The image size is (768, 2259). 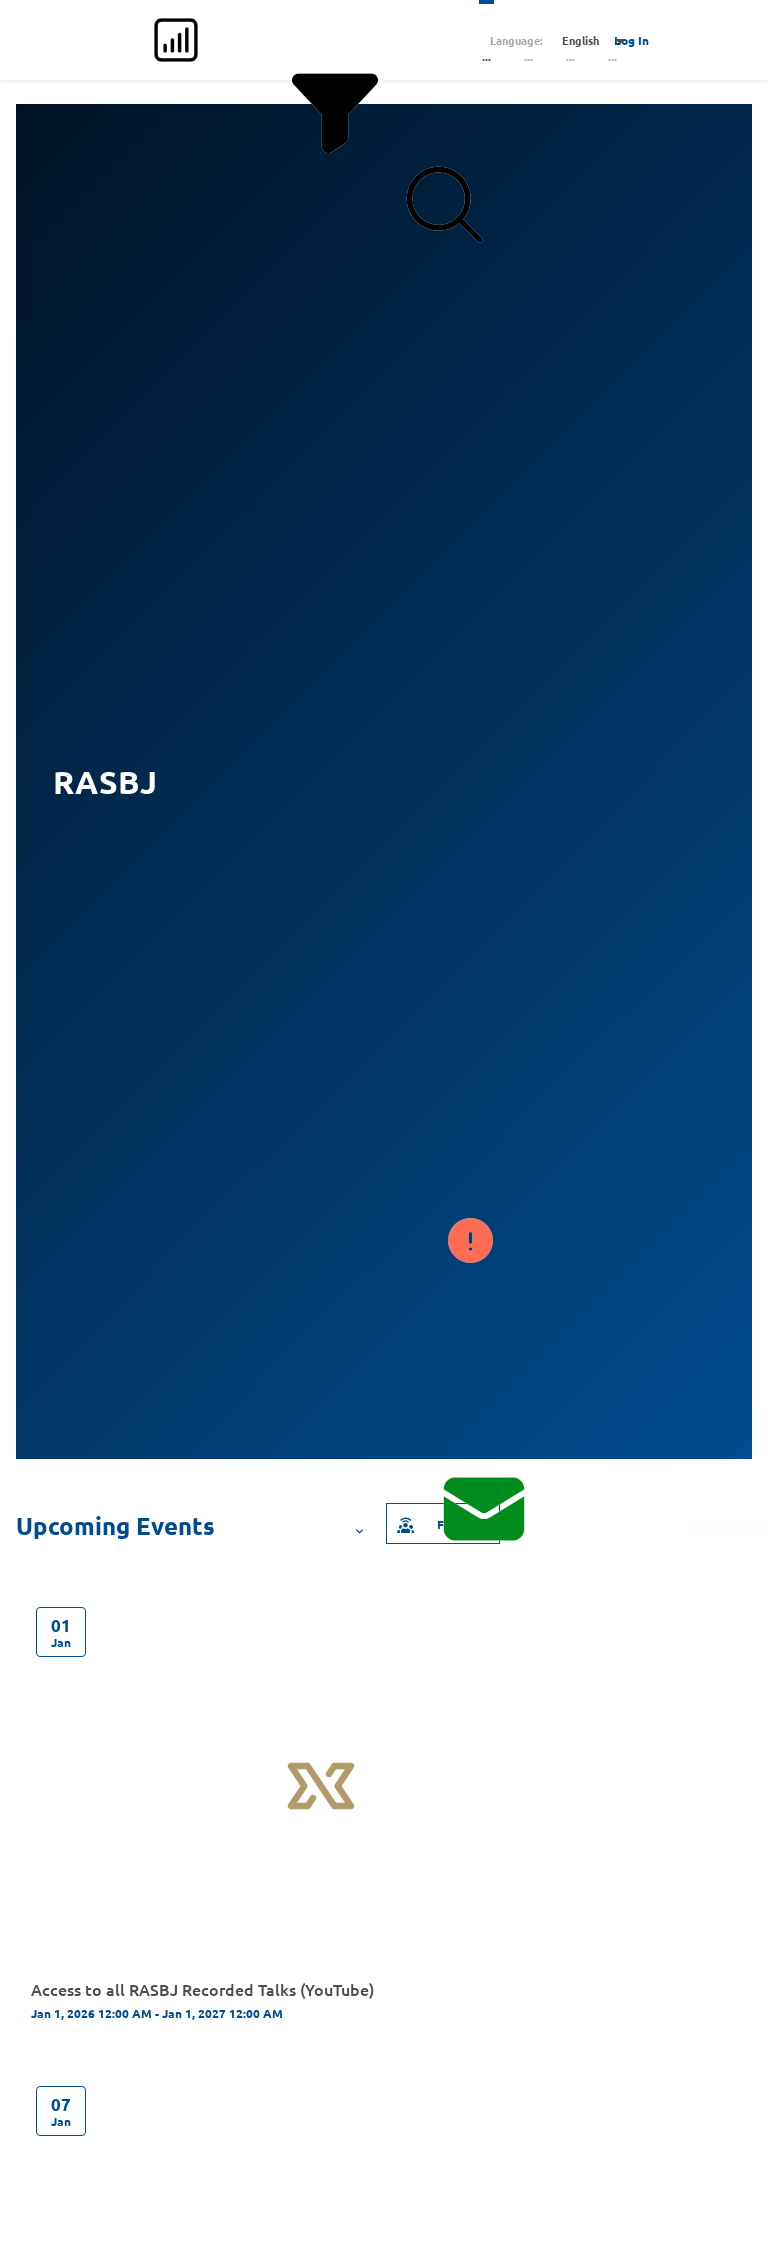 What do you see at coordinates (470, 1240) in the screenshot?
I see `indicates a warning or alert requiring attention` at bounding box center [470, 1240].